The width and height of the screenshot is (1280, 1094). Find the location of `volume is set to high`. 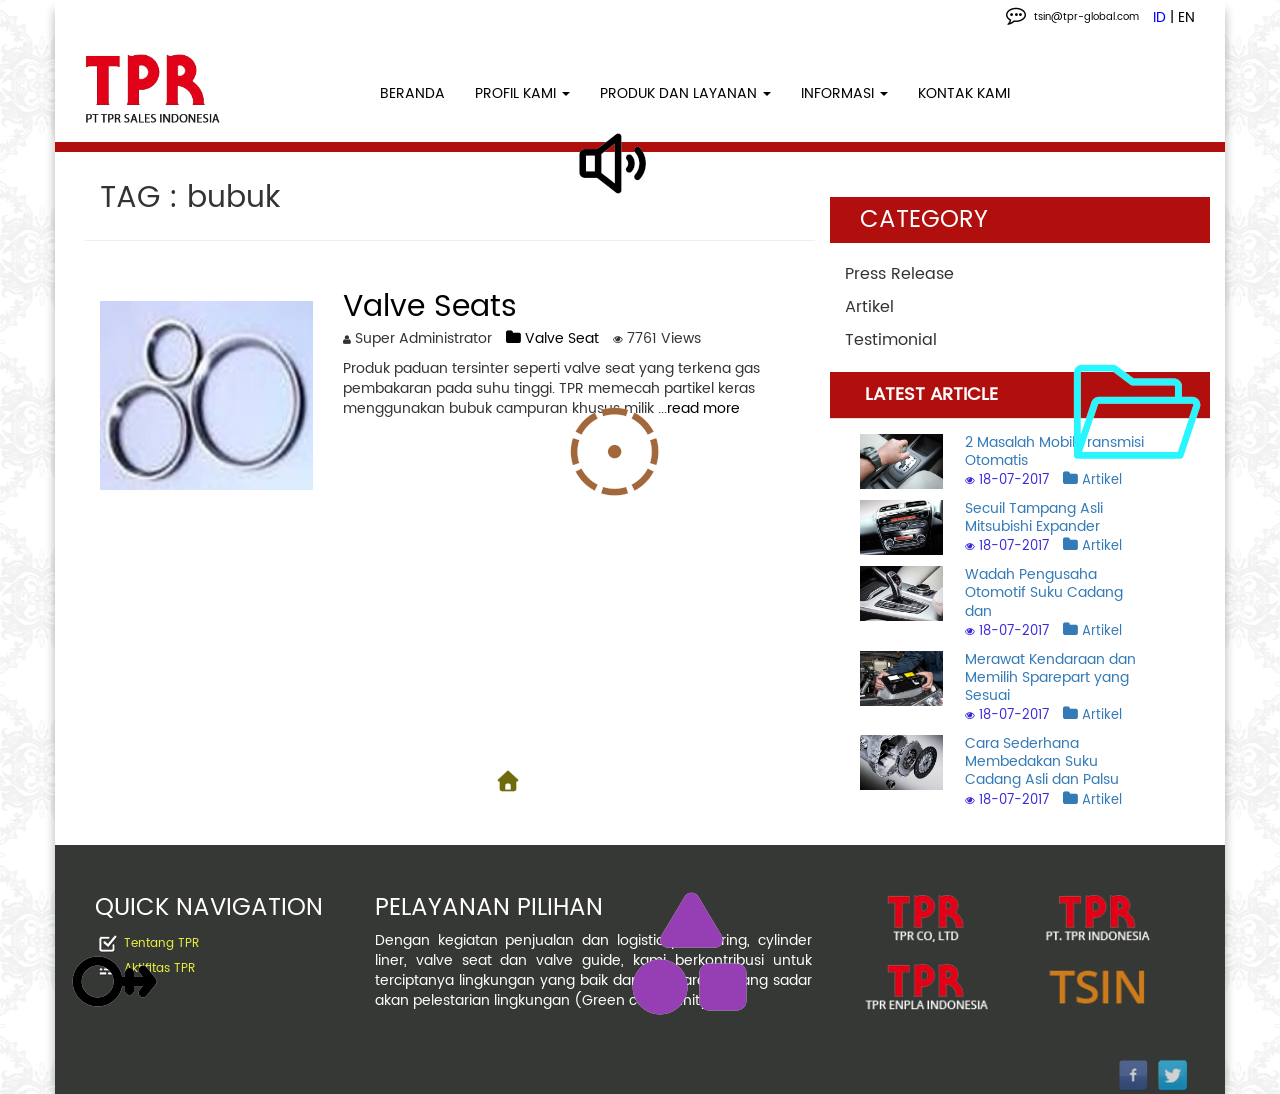

volume is set to high is located at coordinates (611, 163).